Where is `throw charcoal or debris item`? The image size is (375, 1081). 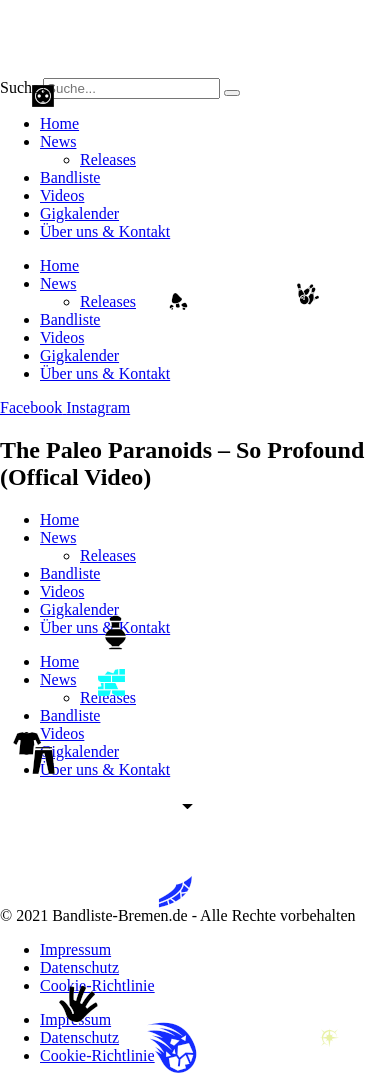
throw charcoal or debris item is located at coordinates (172, 1048).